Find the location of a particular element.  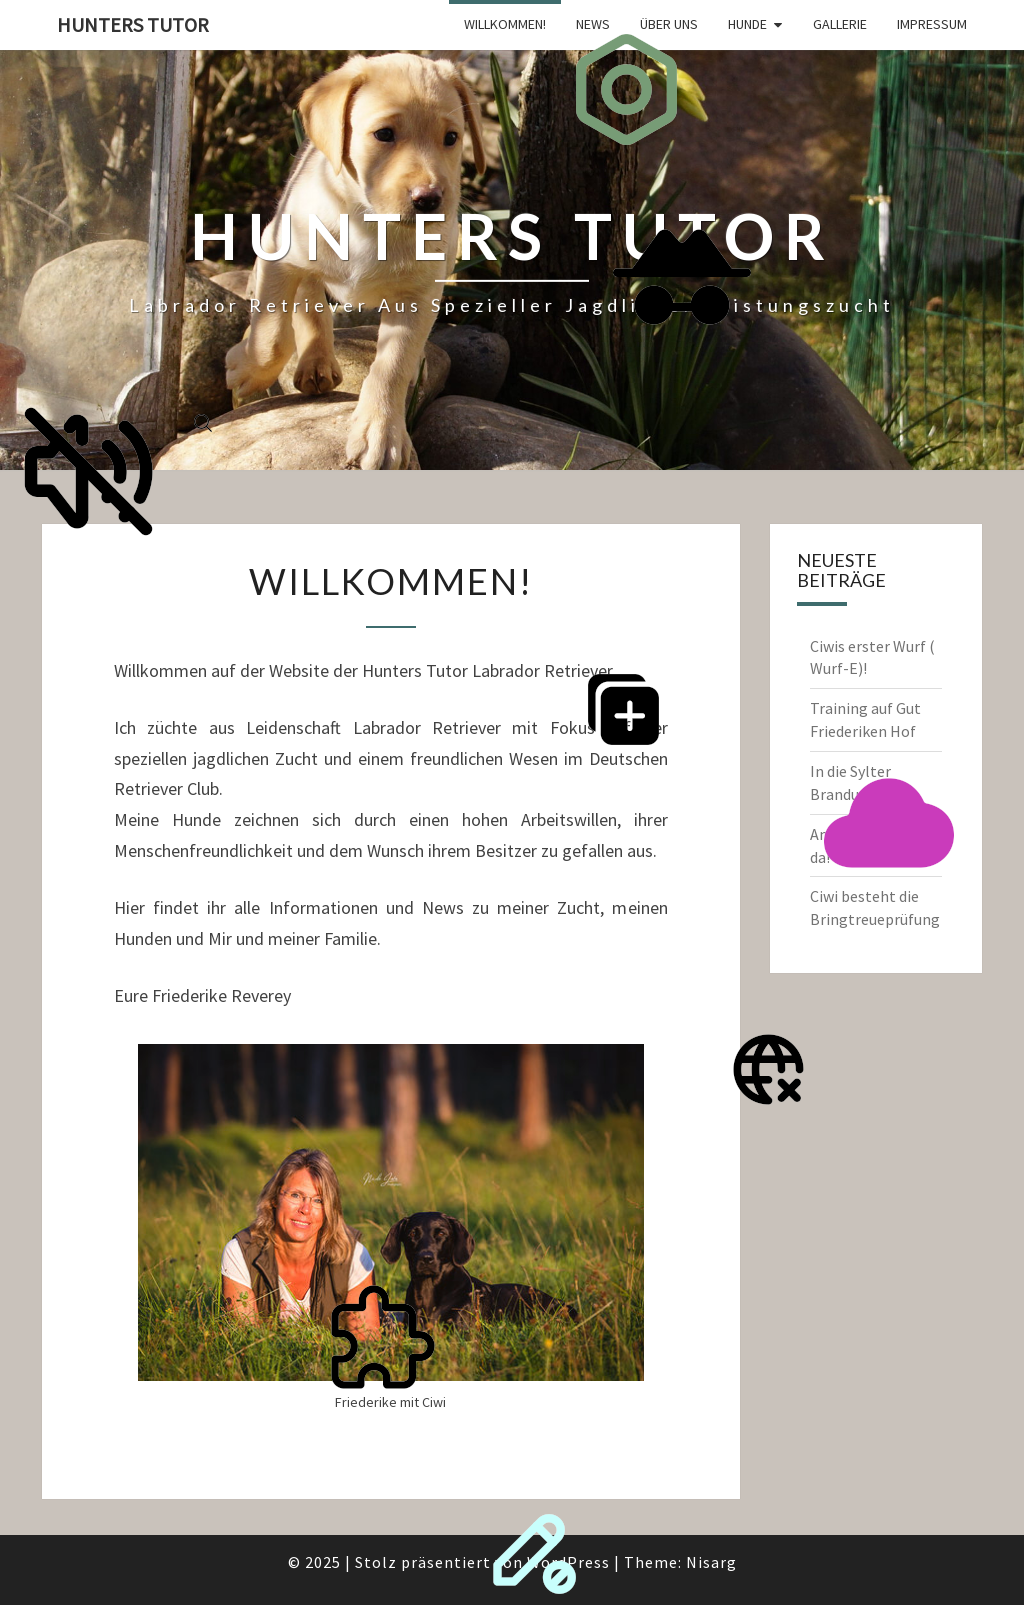

cancel editing mode is located at coordinates (530, 1548).